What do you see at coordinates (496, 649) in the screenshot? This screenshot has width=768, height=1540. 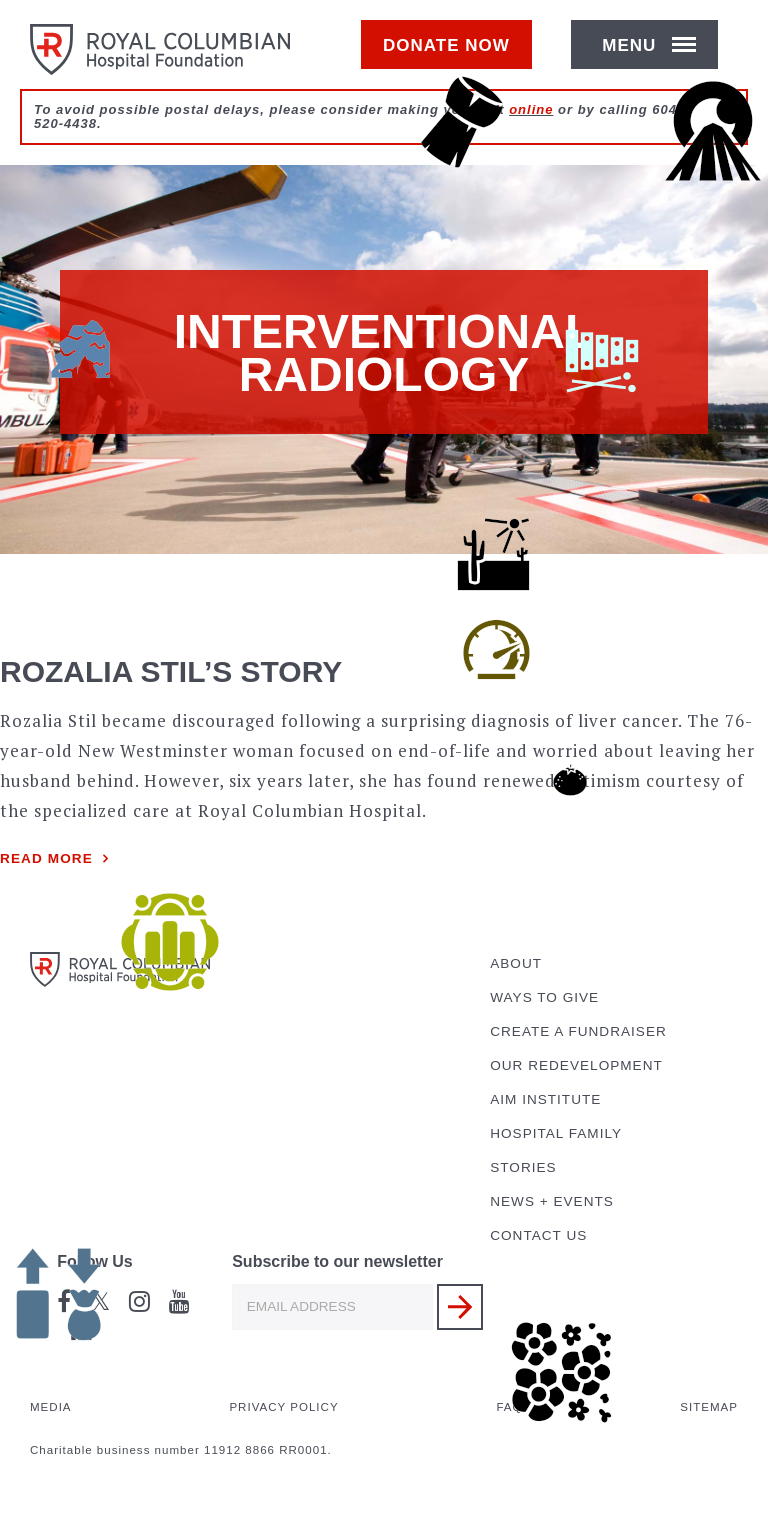 I see `view speed or performance metrics` at bounding box center [496, 649].